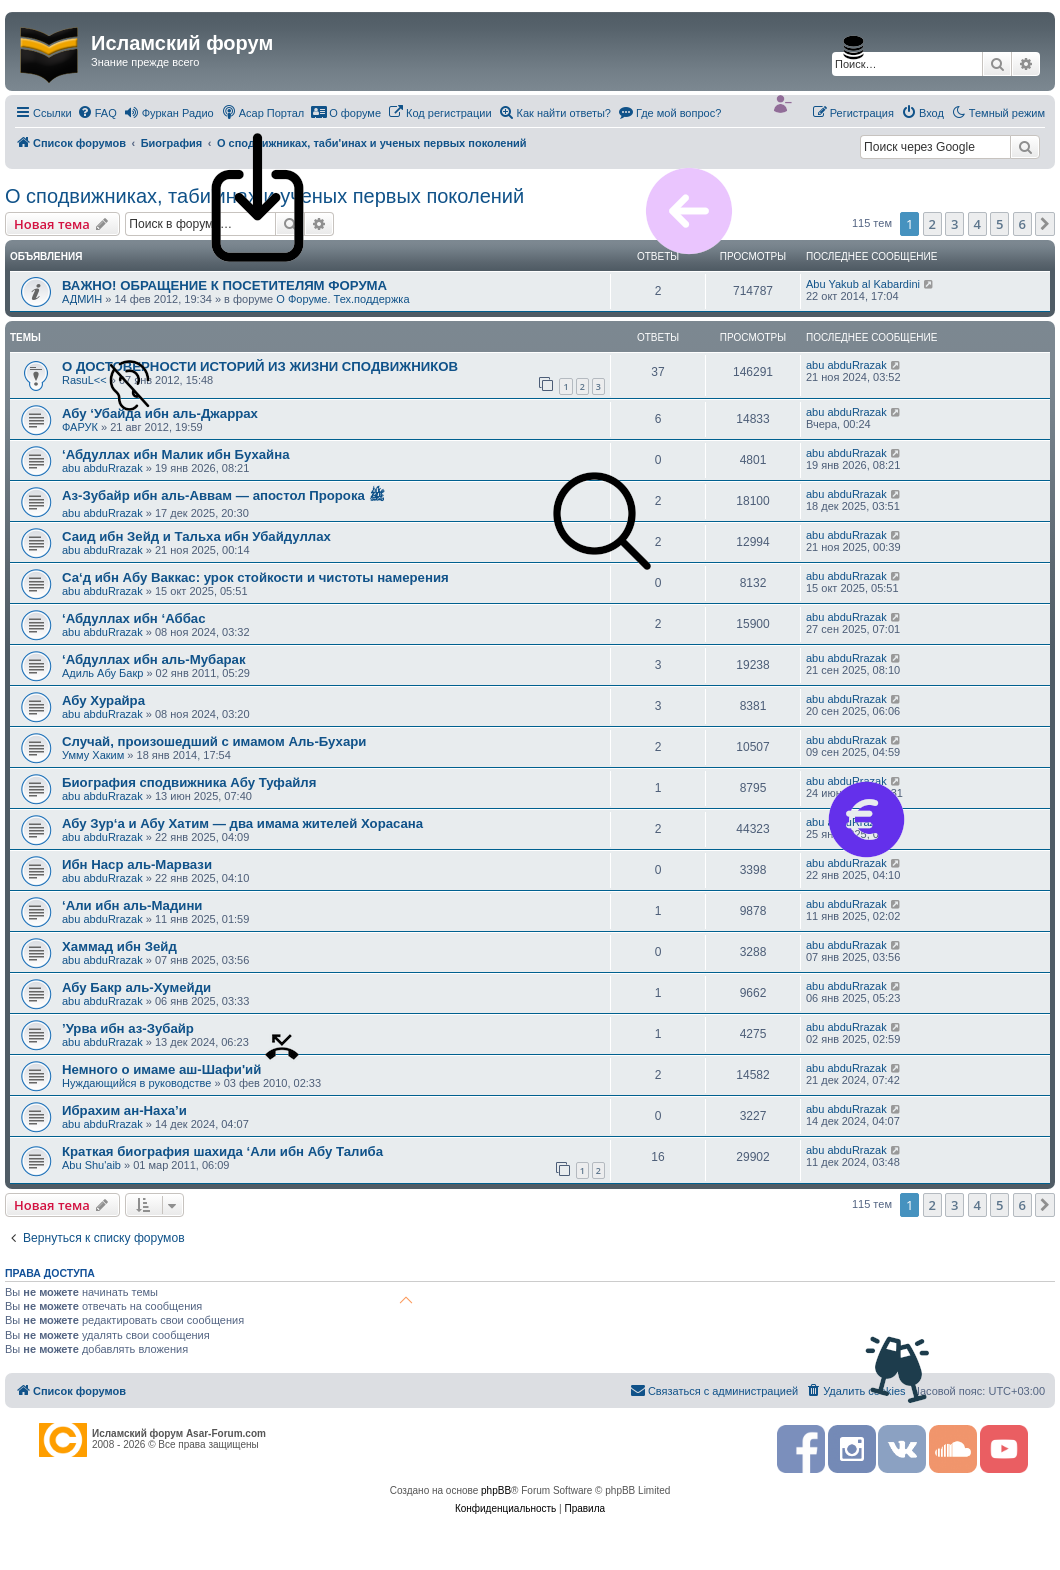  What do you see at coordinates (853, 47) in the screenshot?
I see `view database or data storage` at bounding box center [853, 47].